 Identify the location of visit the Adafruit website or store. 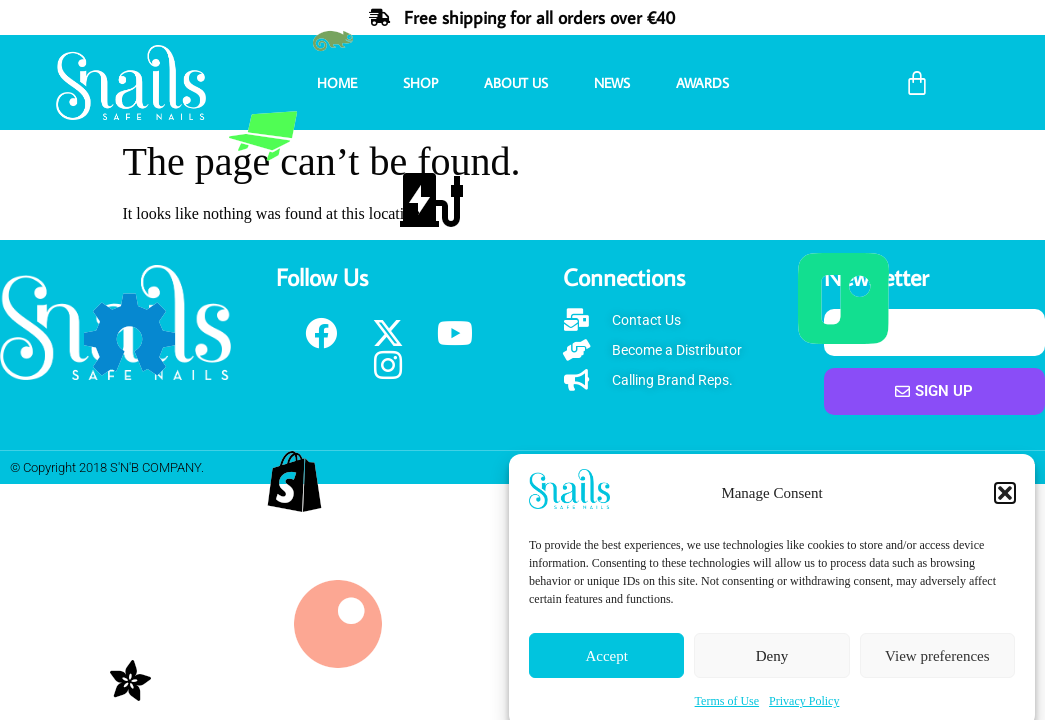
(130, 680).